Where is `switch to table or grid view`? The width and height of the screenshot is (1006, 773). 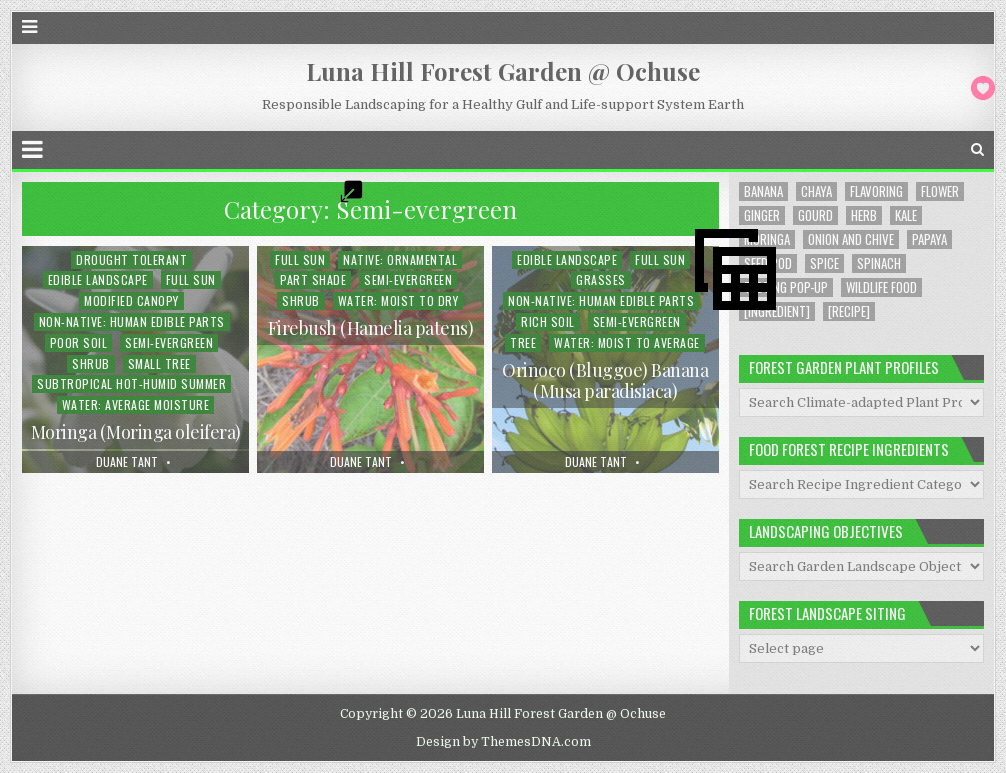
switch to table or grid view is located at coordinates (735, 269).